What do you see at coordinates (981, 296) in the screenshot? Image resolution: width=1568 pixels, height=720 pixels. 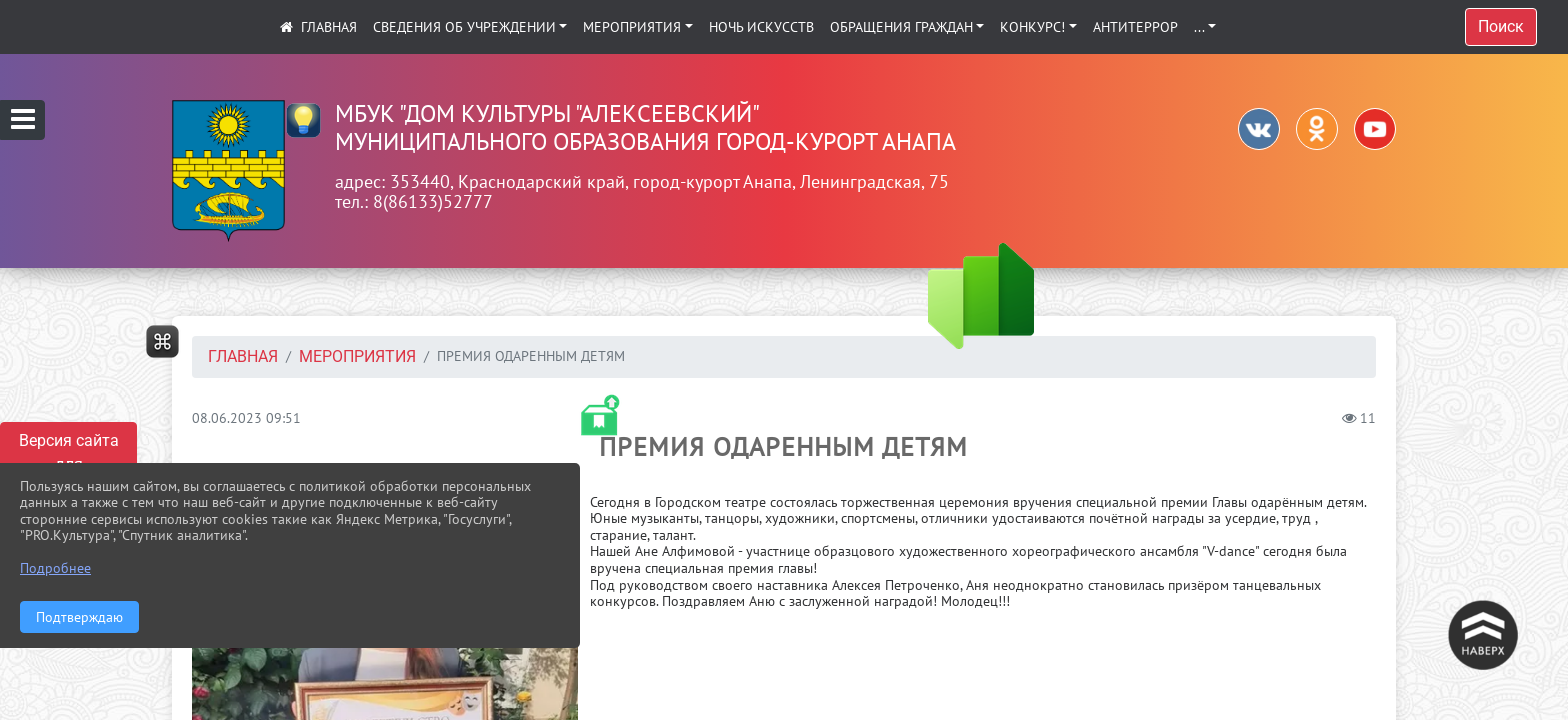 I see `open microsoft viva insights app` at bounding box center [981, 296].